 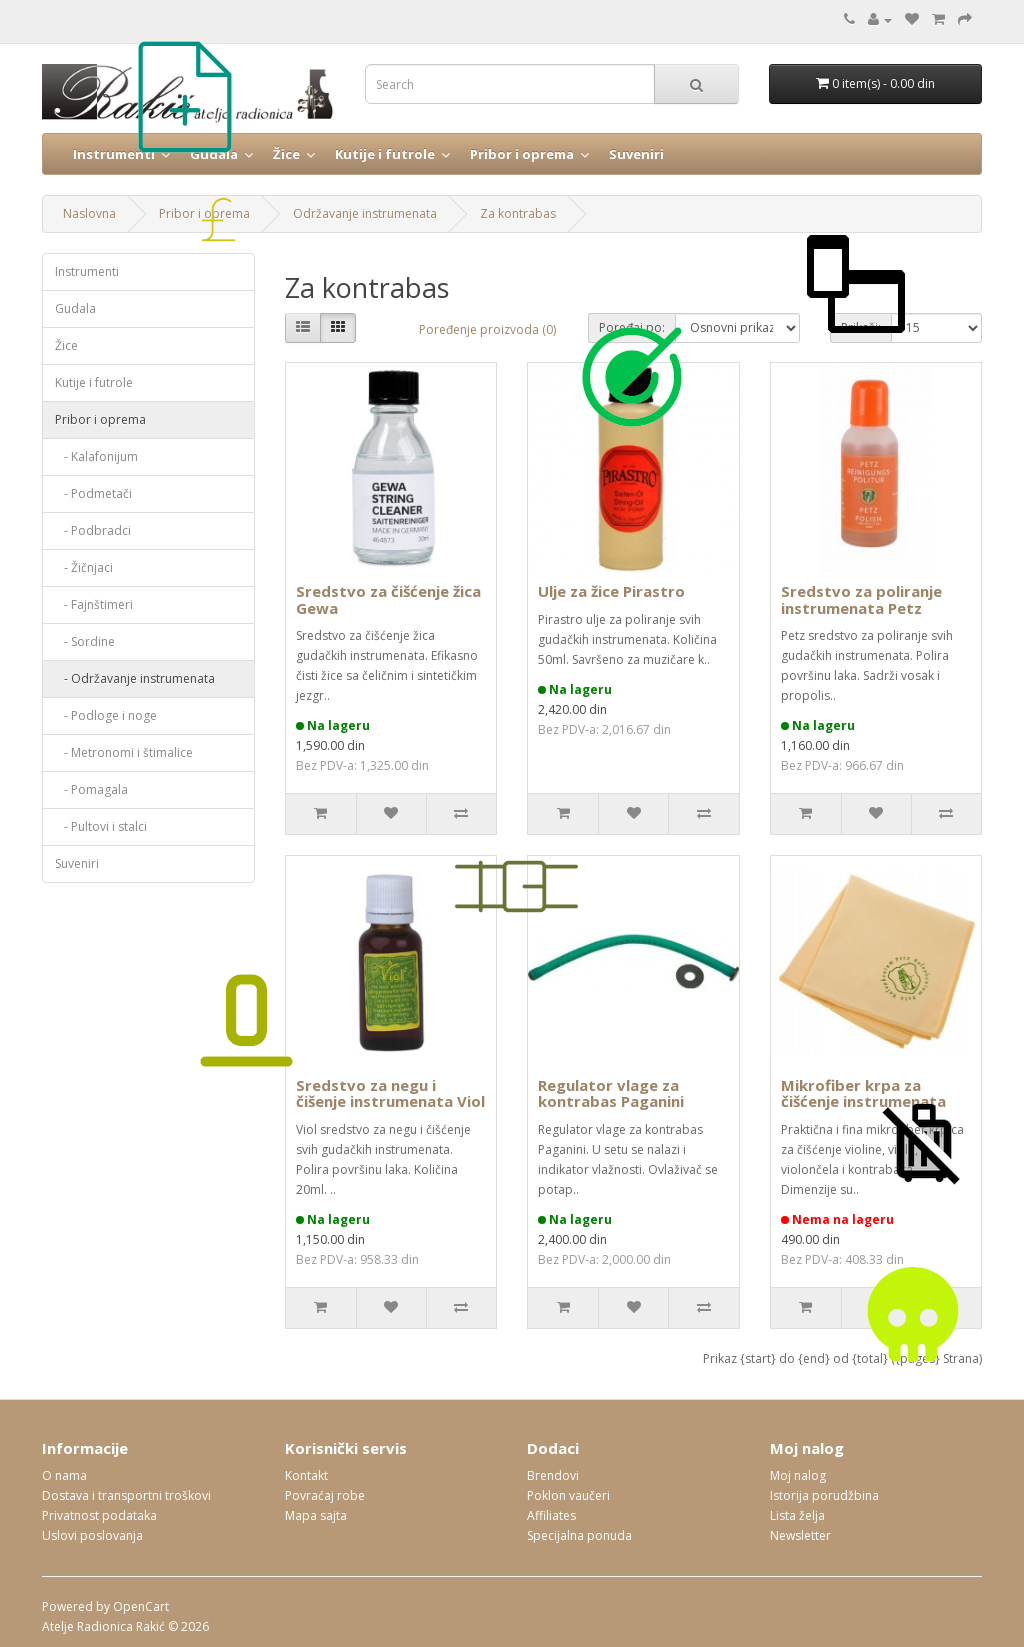 What do you see at coordinates (220, 220) in the screenshot?
I see `view prices in british pounds` at bounding box center [220, 220].